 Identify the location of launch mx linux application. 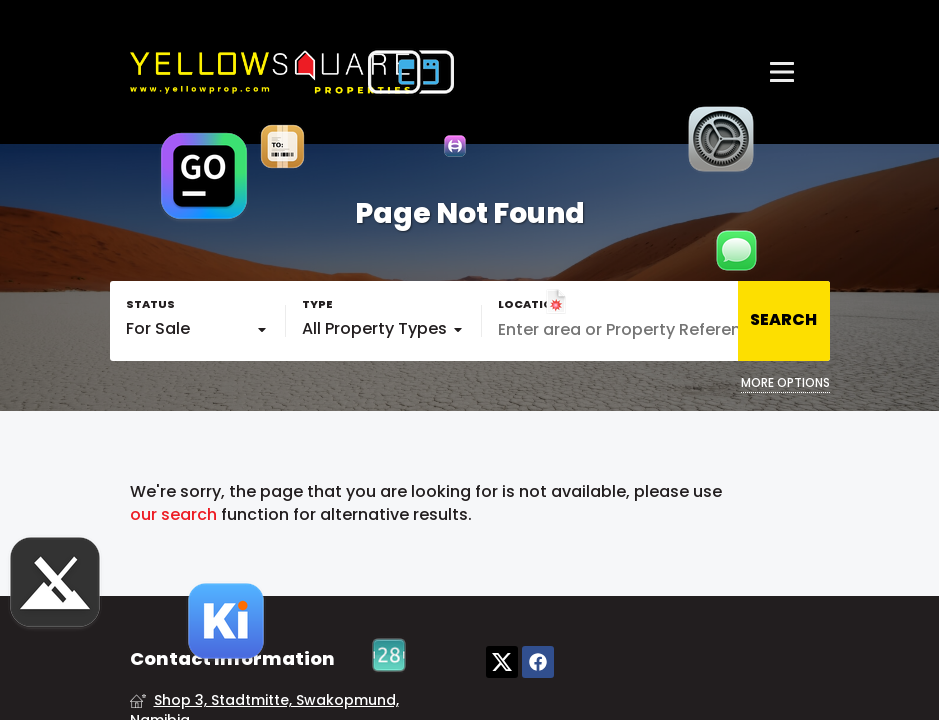
(55, 582).